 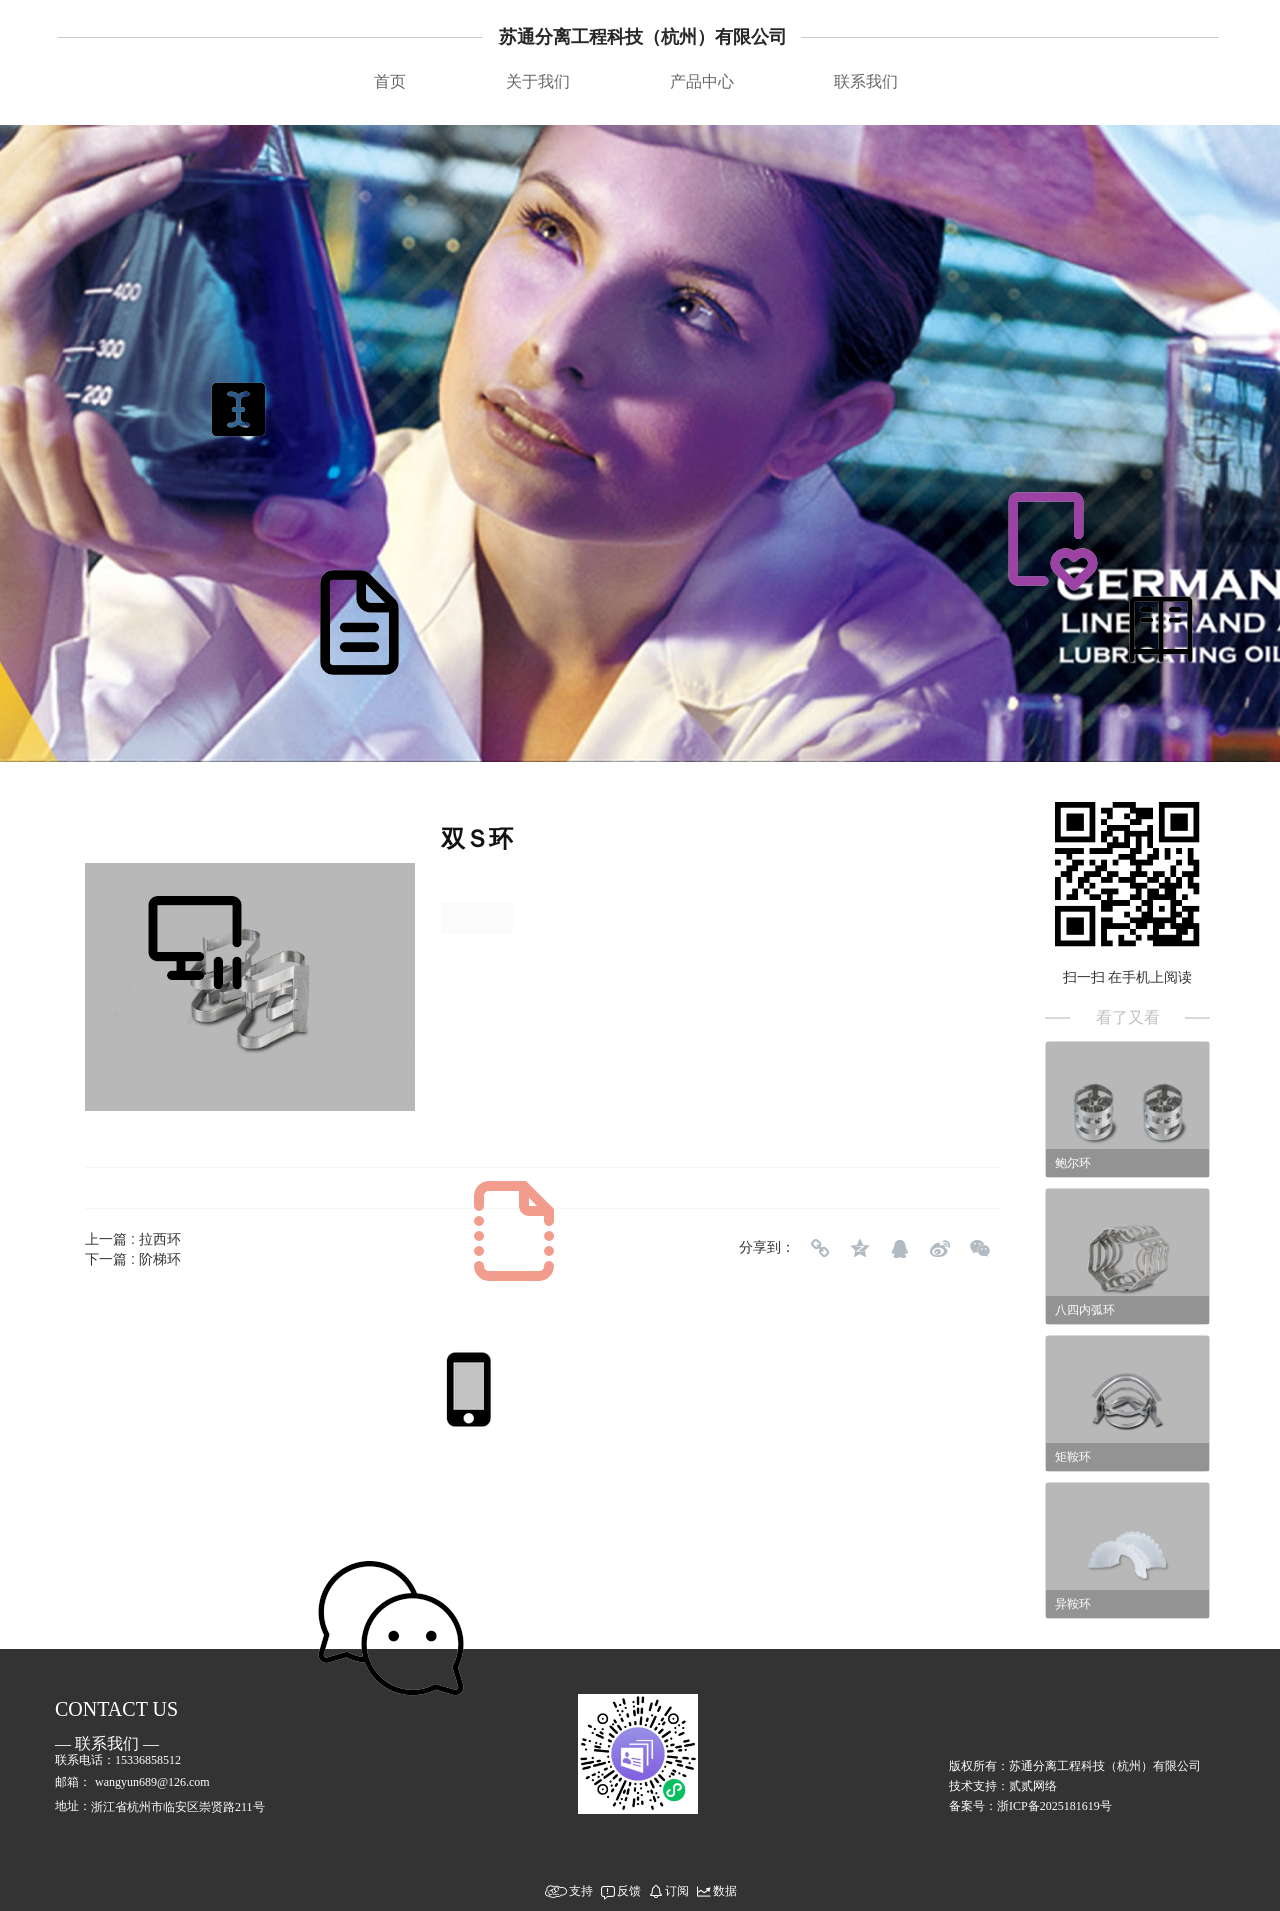 What do you see at coordinates (238, 409) in the screenshot?
I see `text input field cursor indicator` at bounding box center [238, 409].